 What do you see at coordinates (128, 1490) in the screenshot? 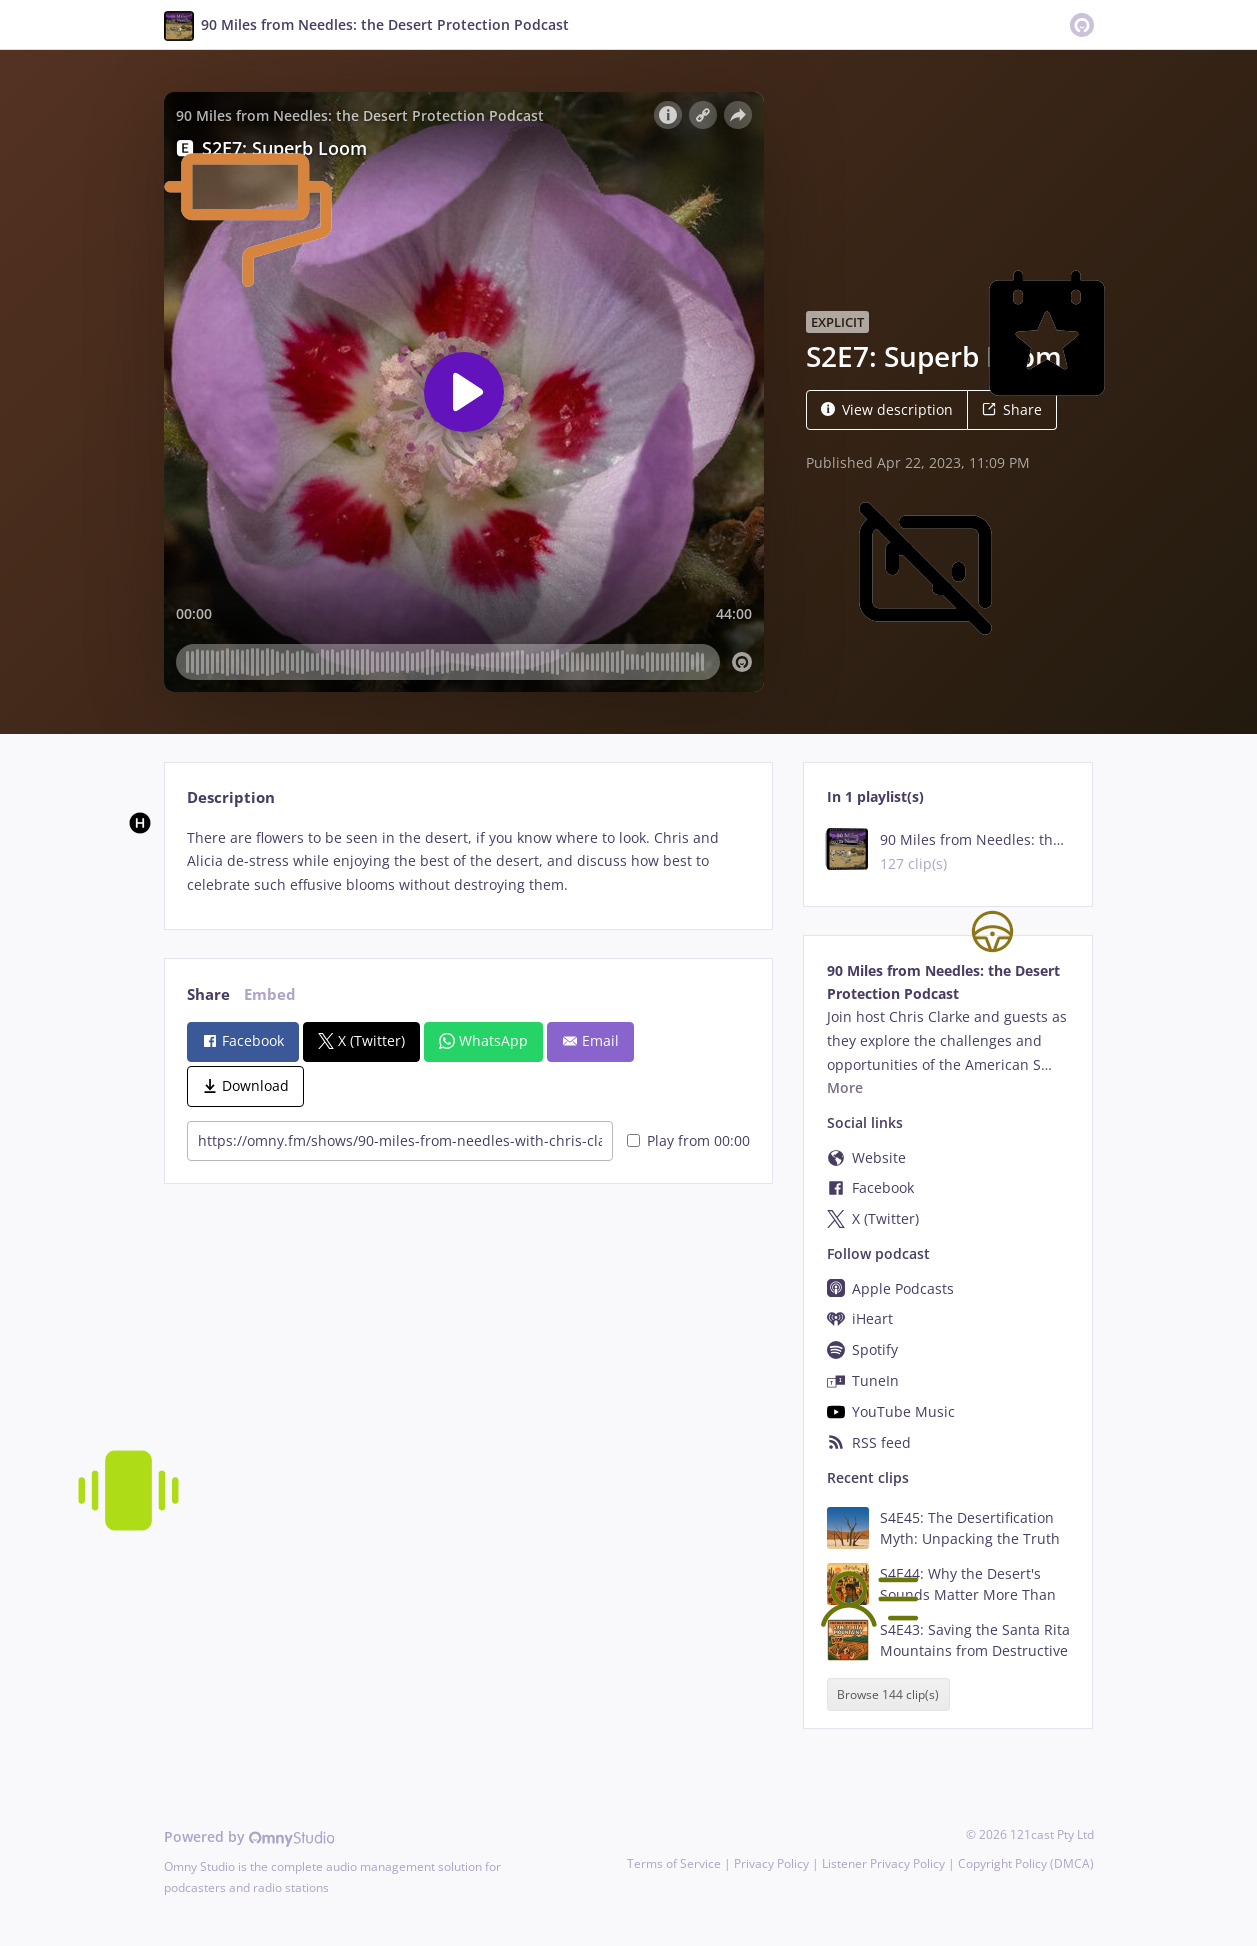
I see `enable vibration mode on device` at bounding box center [128, 1490].